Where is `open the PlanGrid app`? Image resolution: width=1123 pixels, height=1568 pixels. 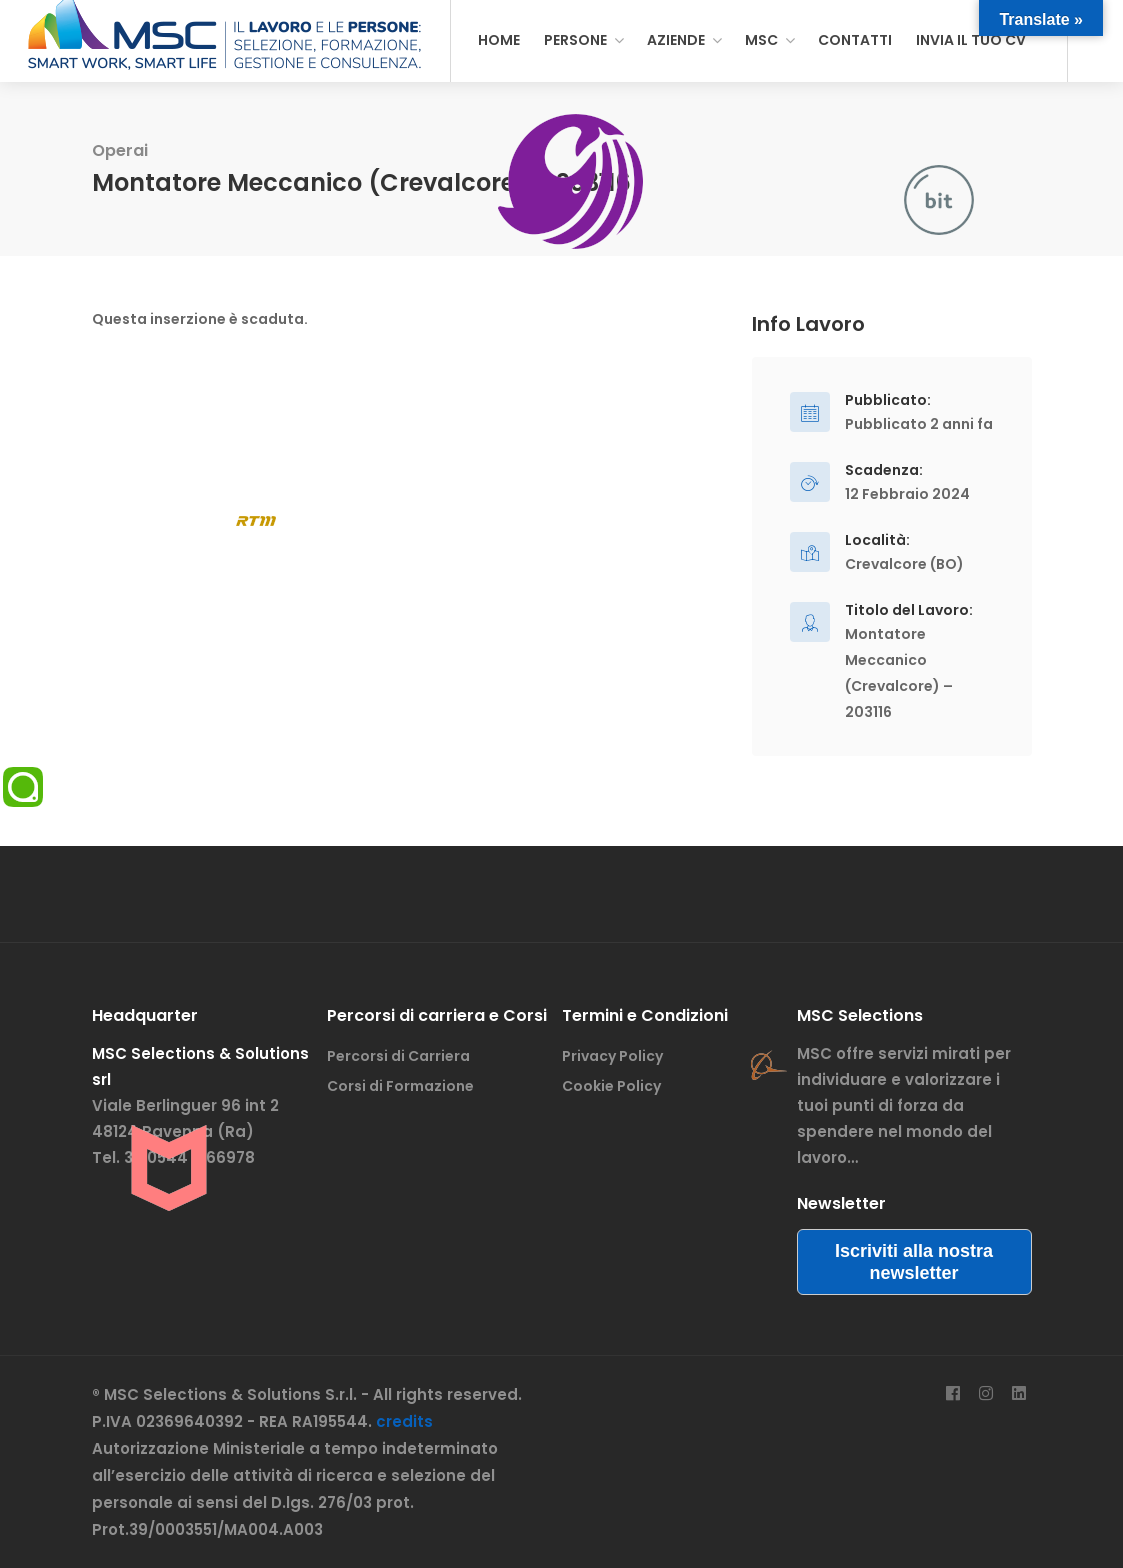 open the PlanGrid app is located at coordinates (23, 787).